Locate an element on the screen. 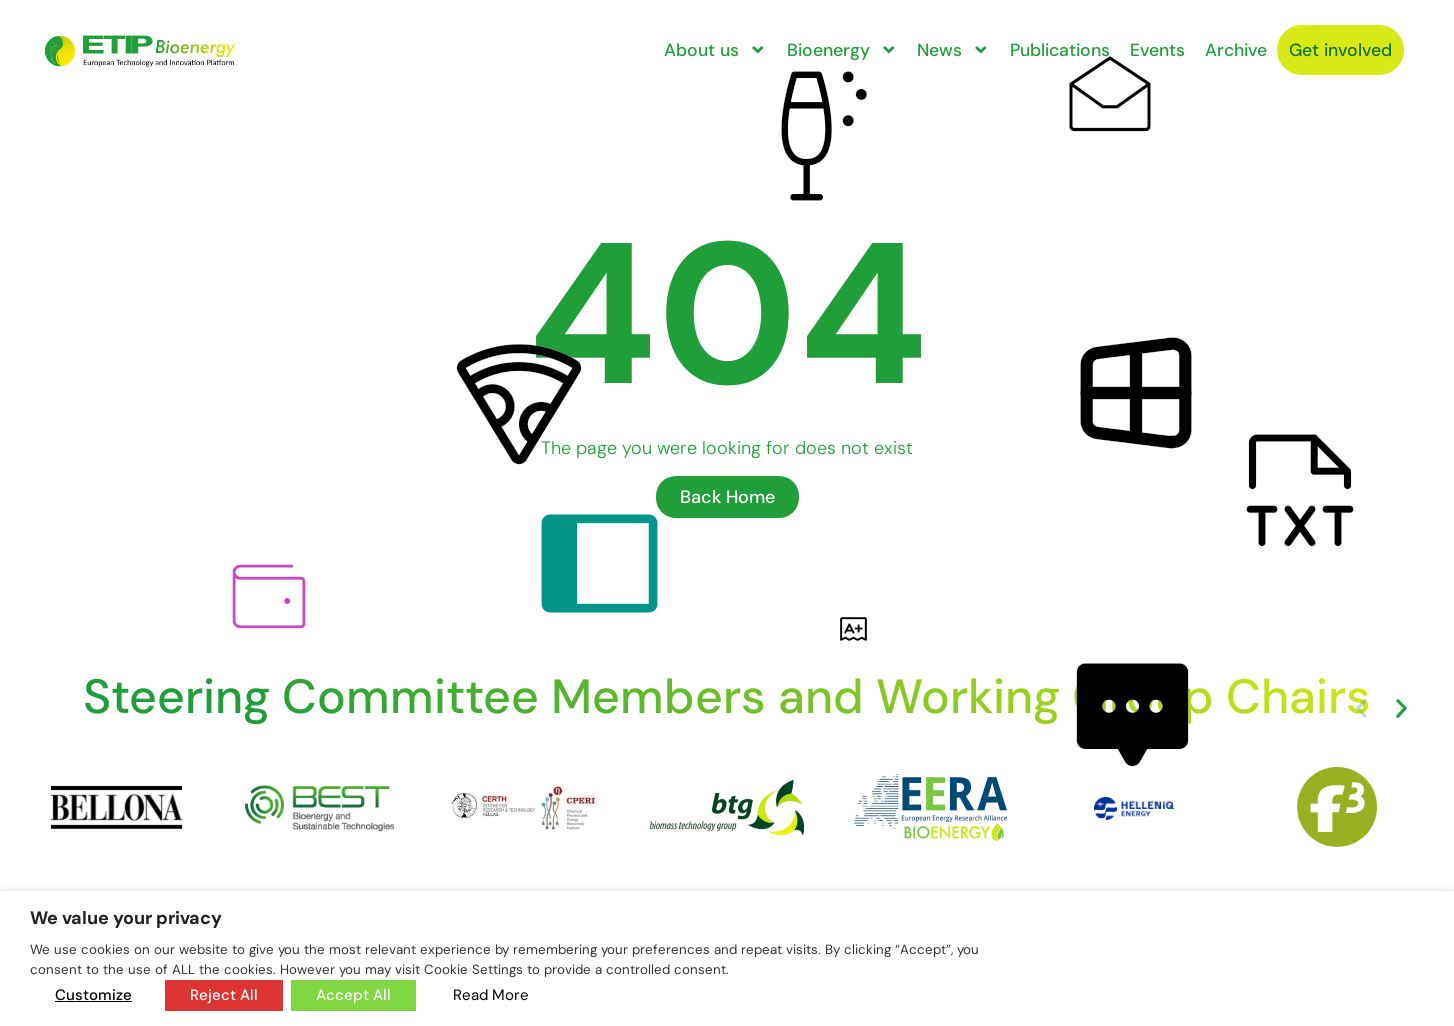 The image size is (1454, 1026). view exam or test results is located at coordinates (853, 628).